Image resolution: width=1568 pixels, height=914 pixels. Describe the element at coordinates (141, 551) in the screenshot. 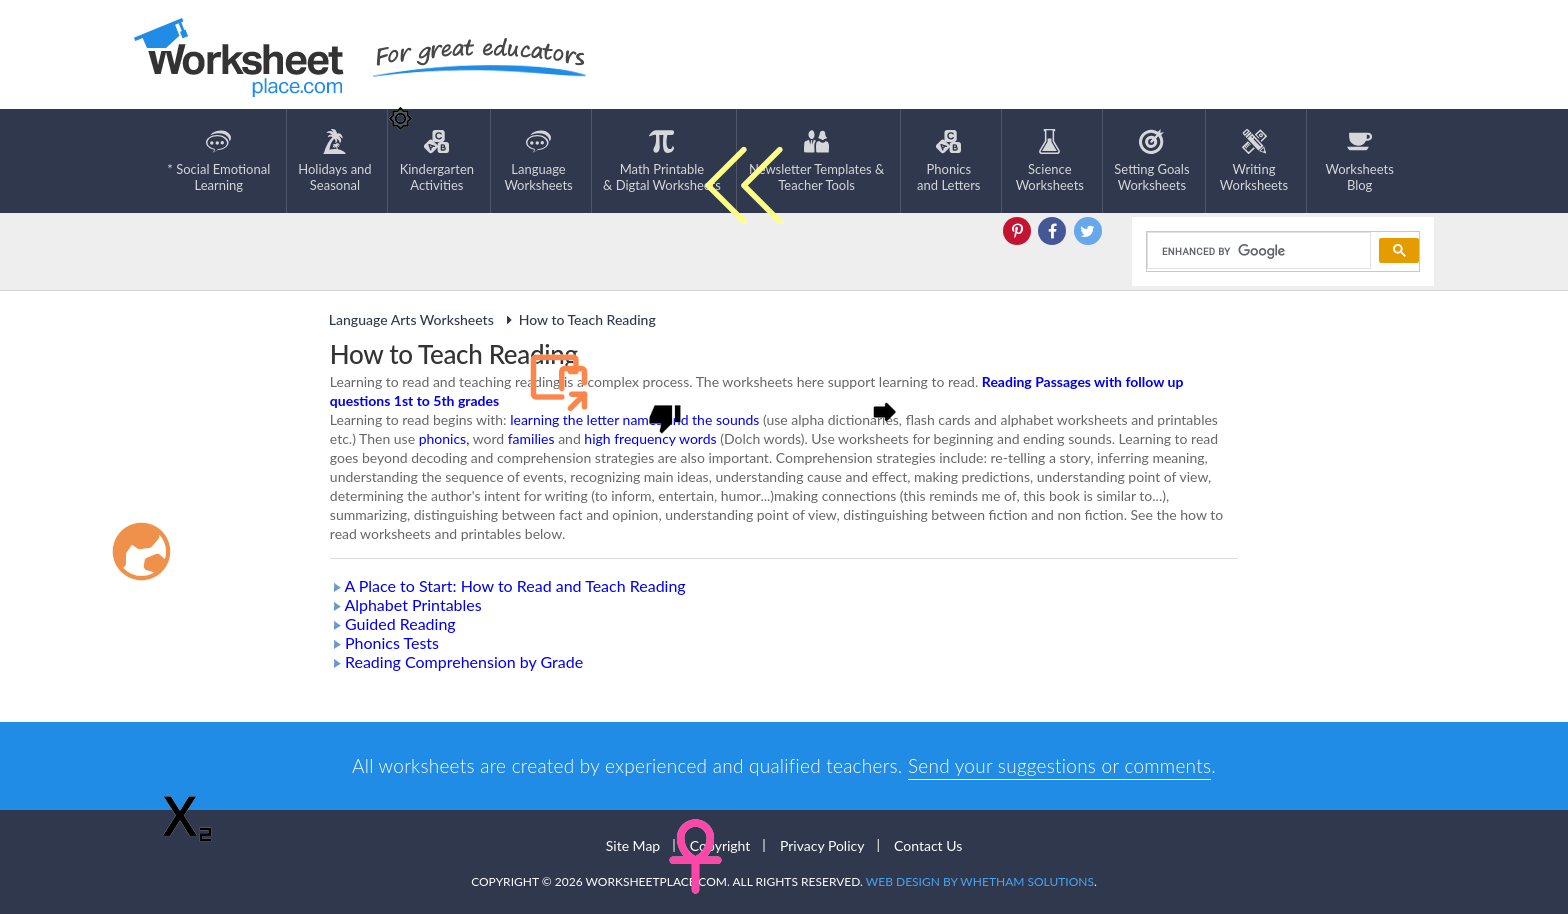

I see `switch to international or global settings` at that location.